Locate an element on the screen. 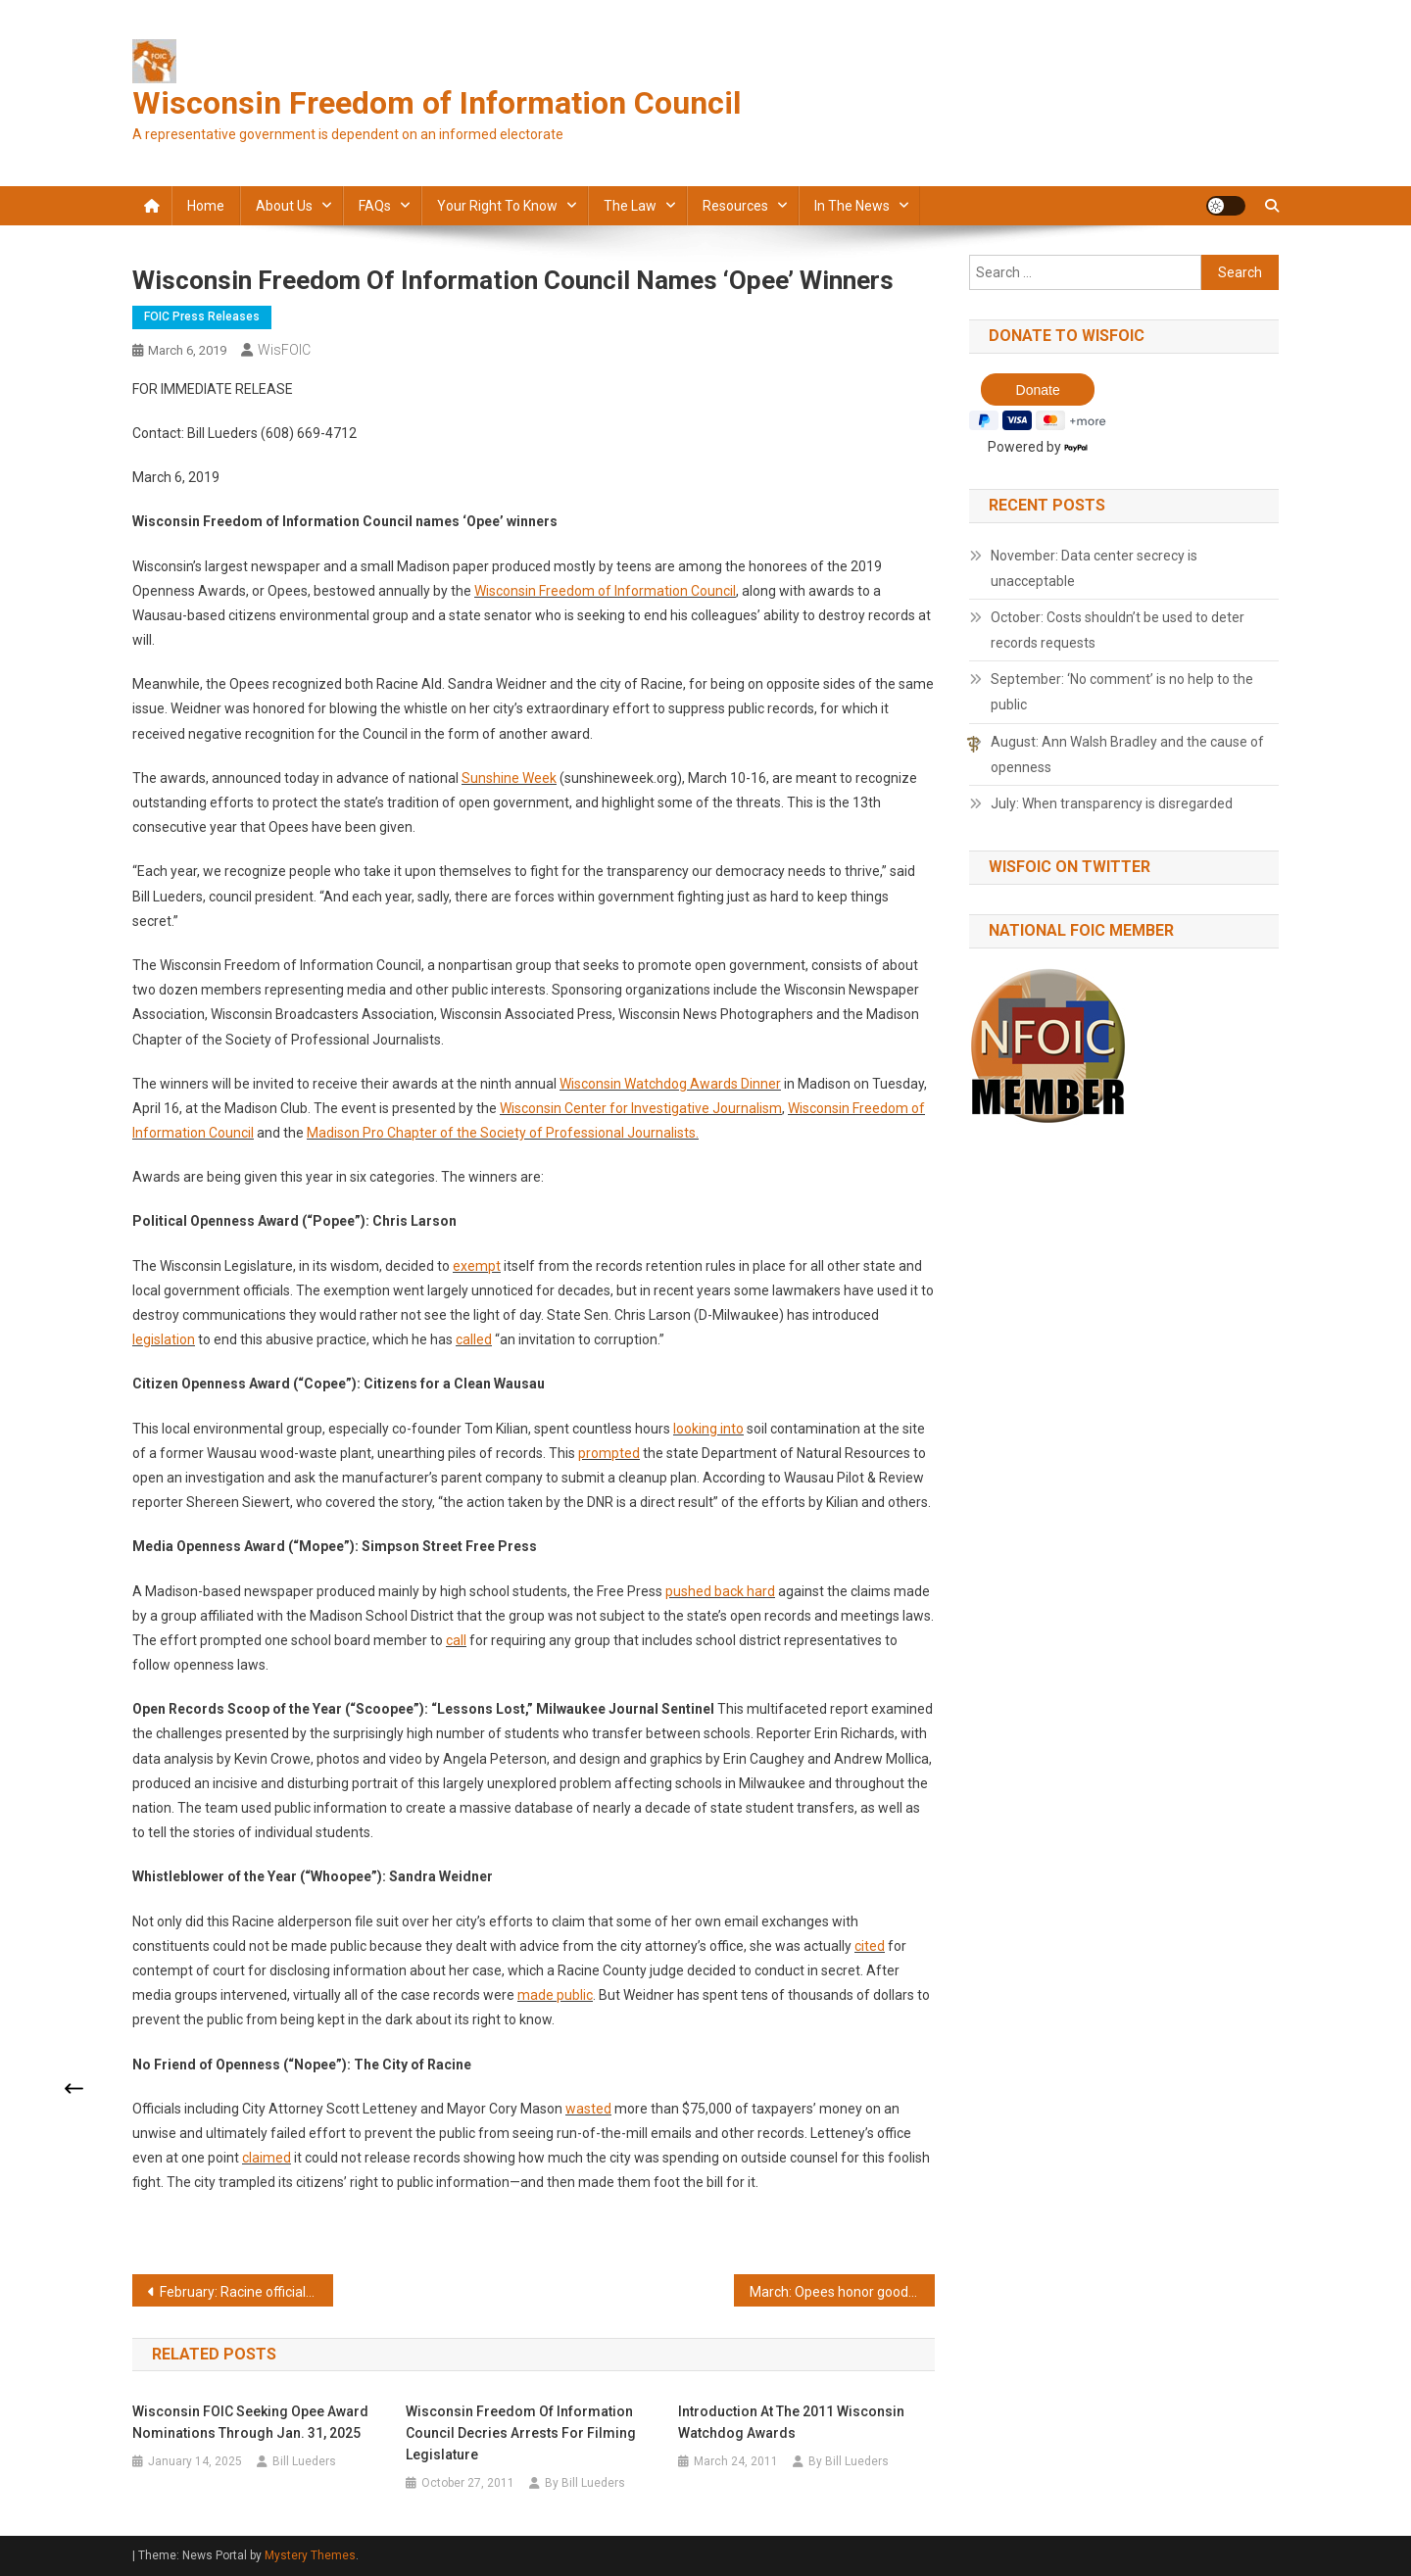 This screenshot has height=2576, width=1411. go back to the previous page is located at coordinates (73, 2088).